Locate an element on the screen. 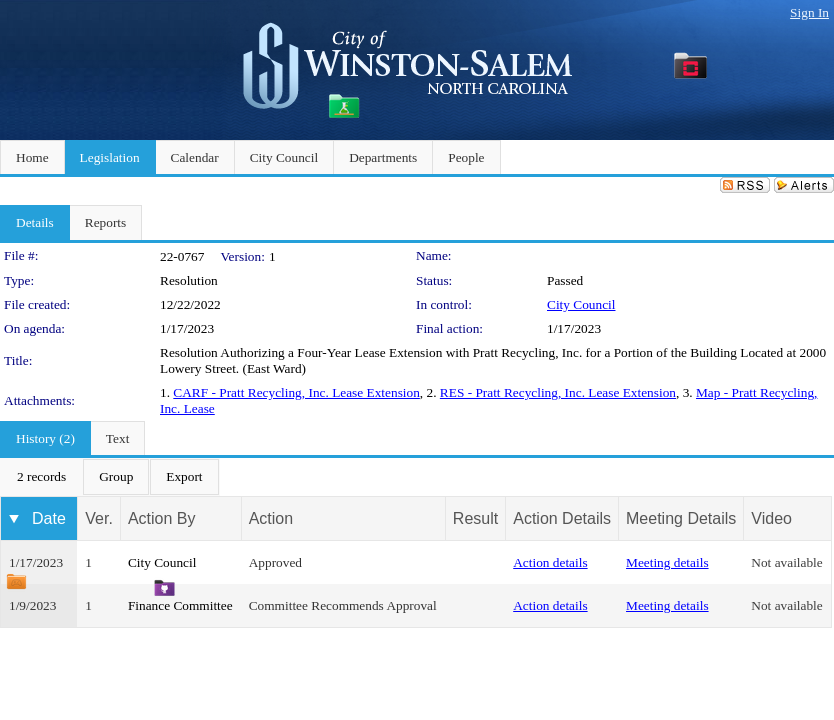 Image resolution: width=834 pixels, height=720 pixels. open chemistry course materials folder is located at coordinates (344, 107).